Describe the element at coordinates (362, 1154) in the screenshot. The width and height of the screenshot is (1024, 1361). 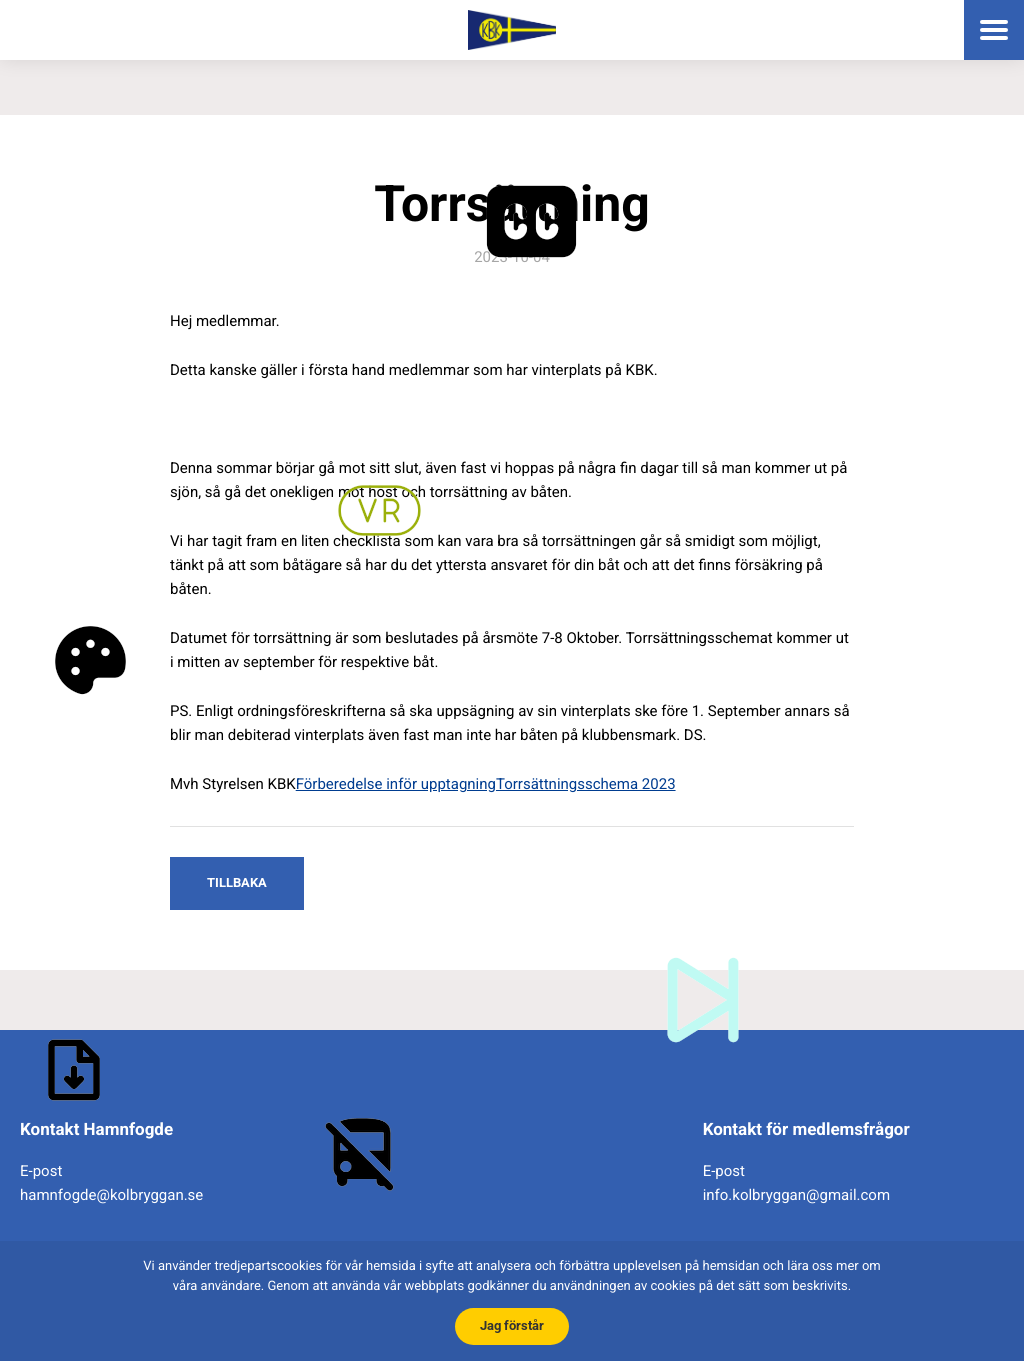
I see `no bus transfer available at this stop` at that location.